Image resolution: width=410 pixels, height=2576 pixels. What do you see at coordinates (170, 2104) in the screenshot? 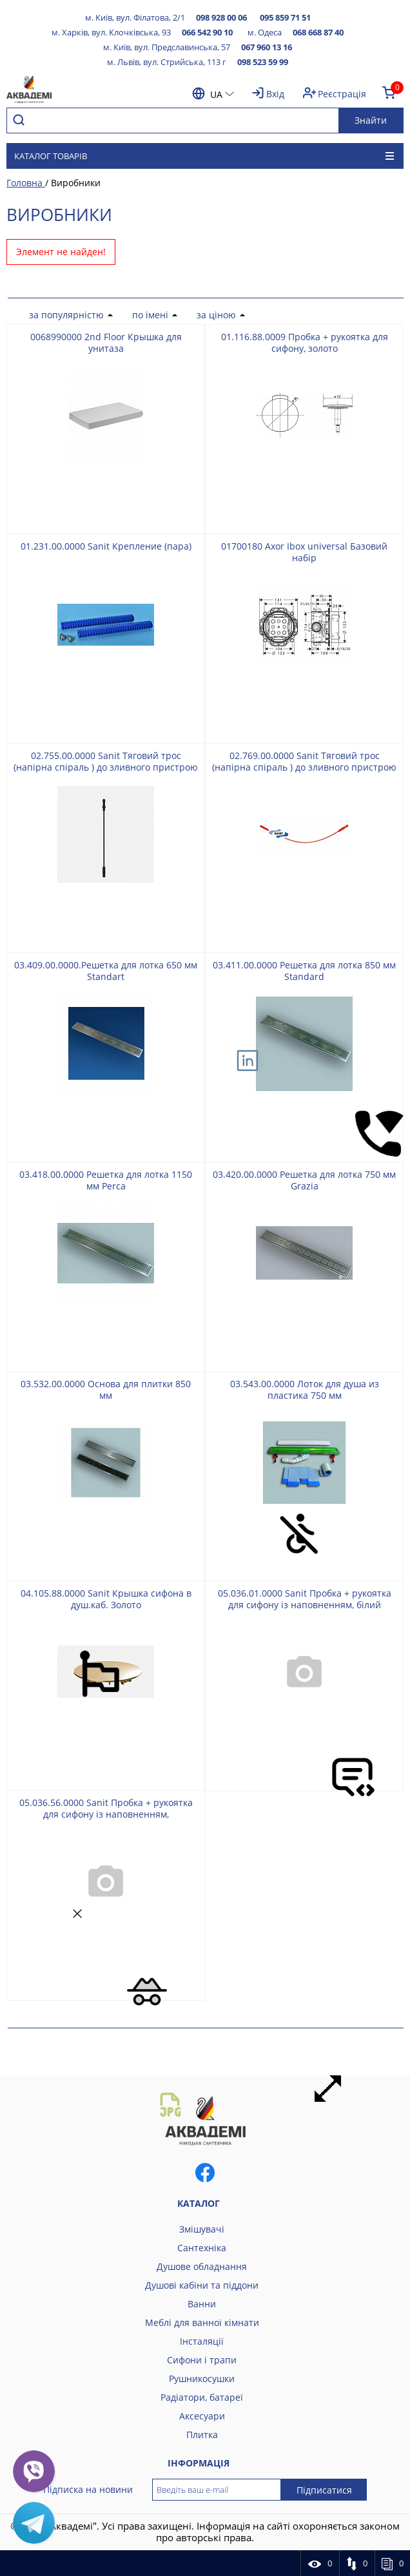
I see `indicates a JPG image file type` at bounding box center [170, 2104].